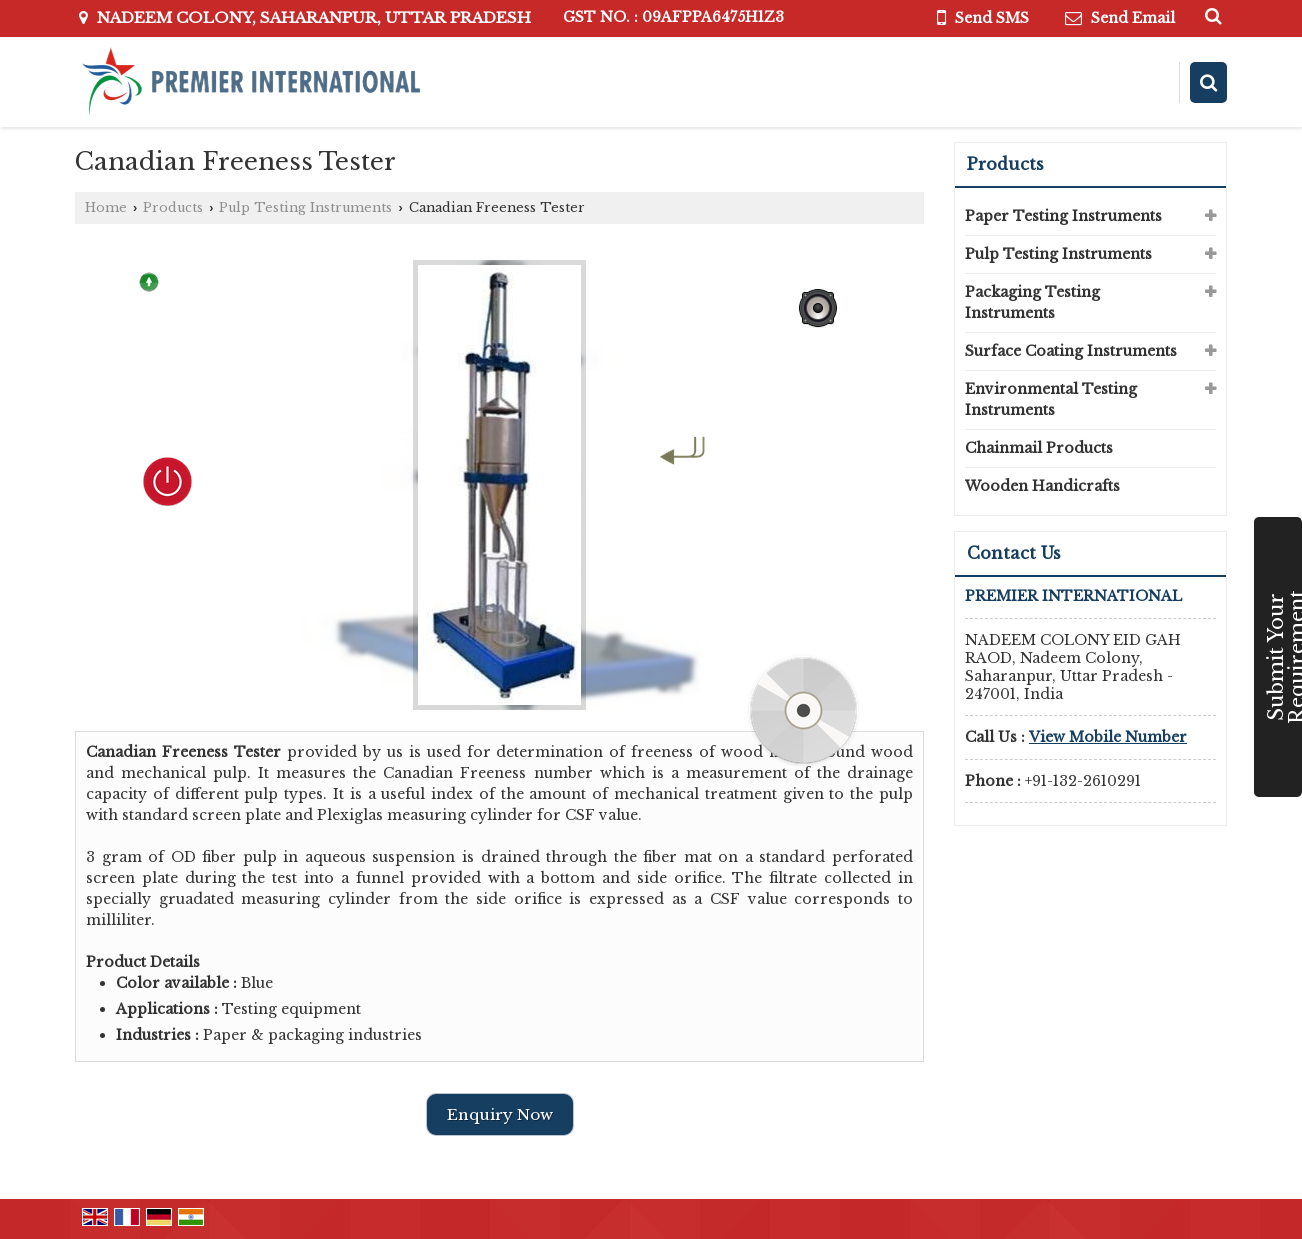 The image size is (1302, 1239). I want to click on adjust speaker or audio output volume, so click(818, 308).